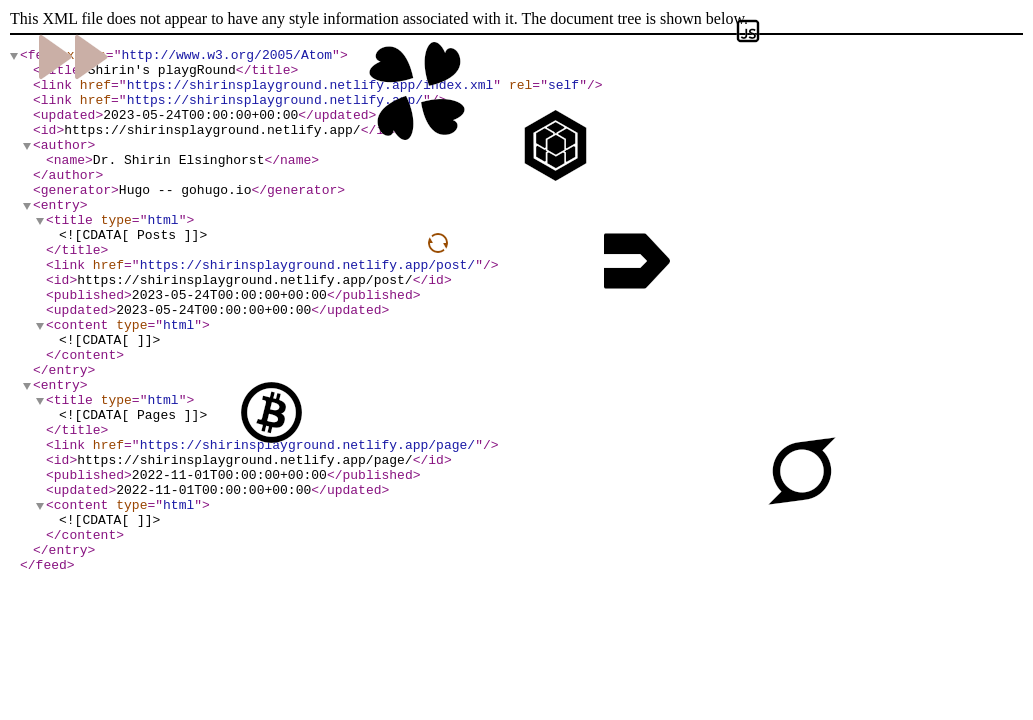 The width and height of the screenshot is (1033, 720). What do you see at coordinates (802, 471) in the screenshot?
I see `Superpowers game engine logo` at bounding box center [802, 471].